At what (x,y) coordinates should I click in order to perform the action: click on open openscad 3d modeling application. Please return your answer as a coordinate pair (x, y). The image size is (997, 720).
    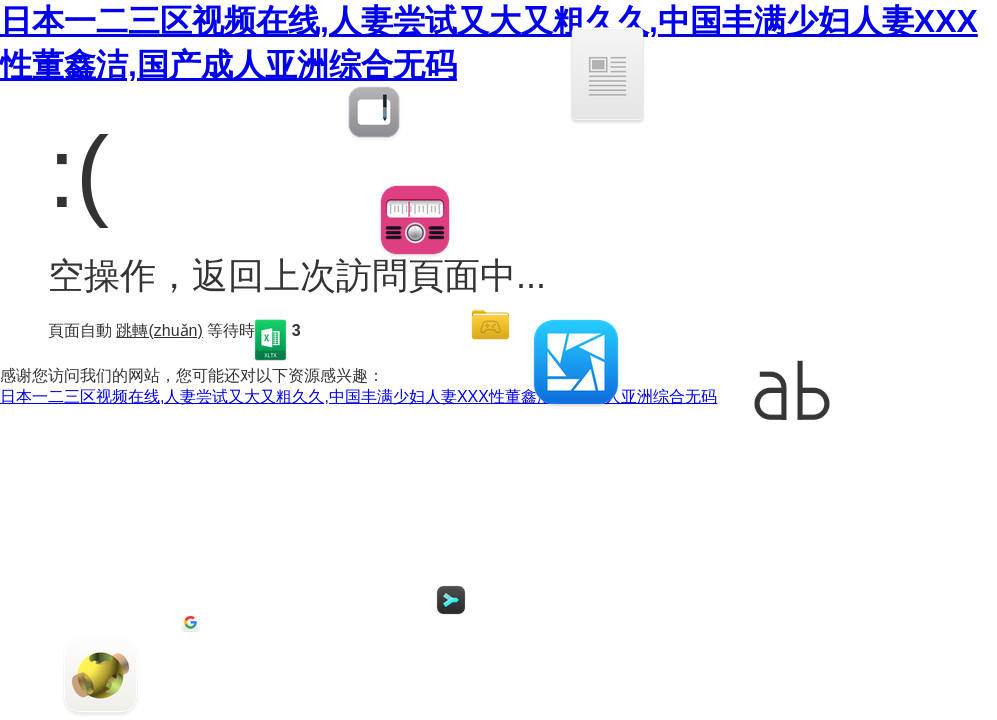
    Looking at the image, I should click on (100, 675).